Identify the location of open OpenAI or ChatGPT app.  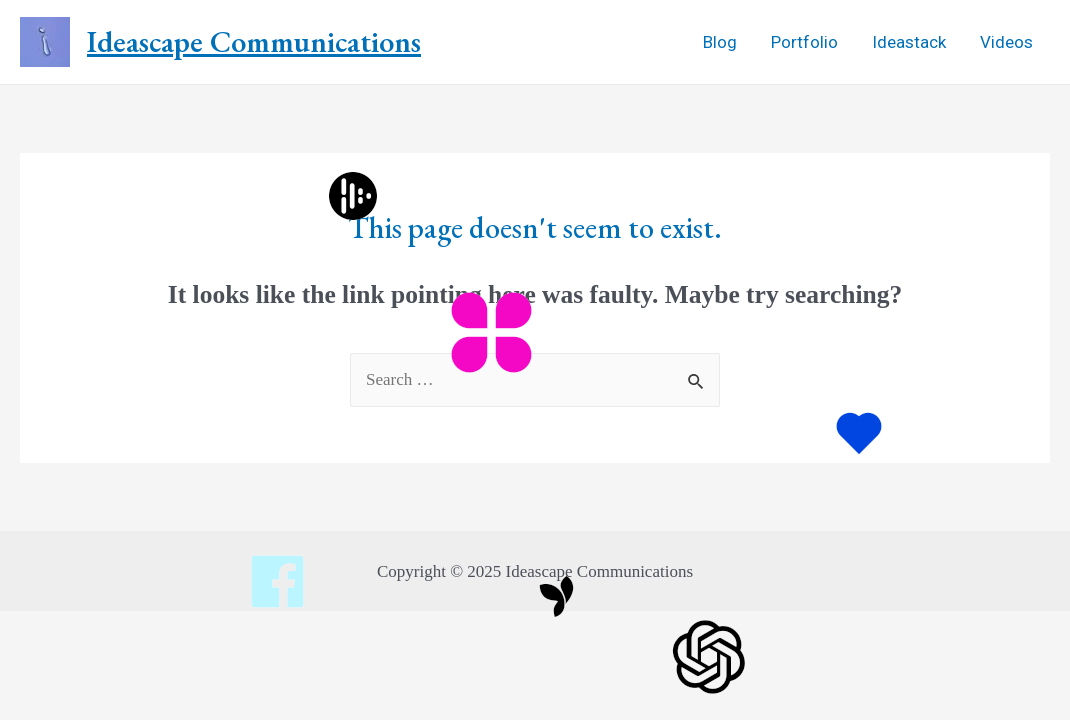
(709, 657).